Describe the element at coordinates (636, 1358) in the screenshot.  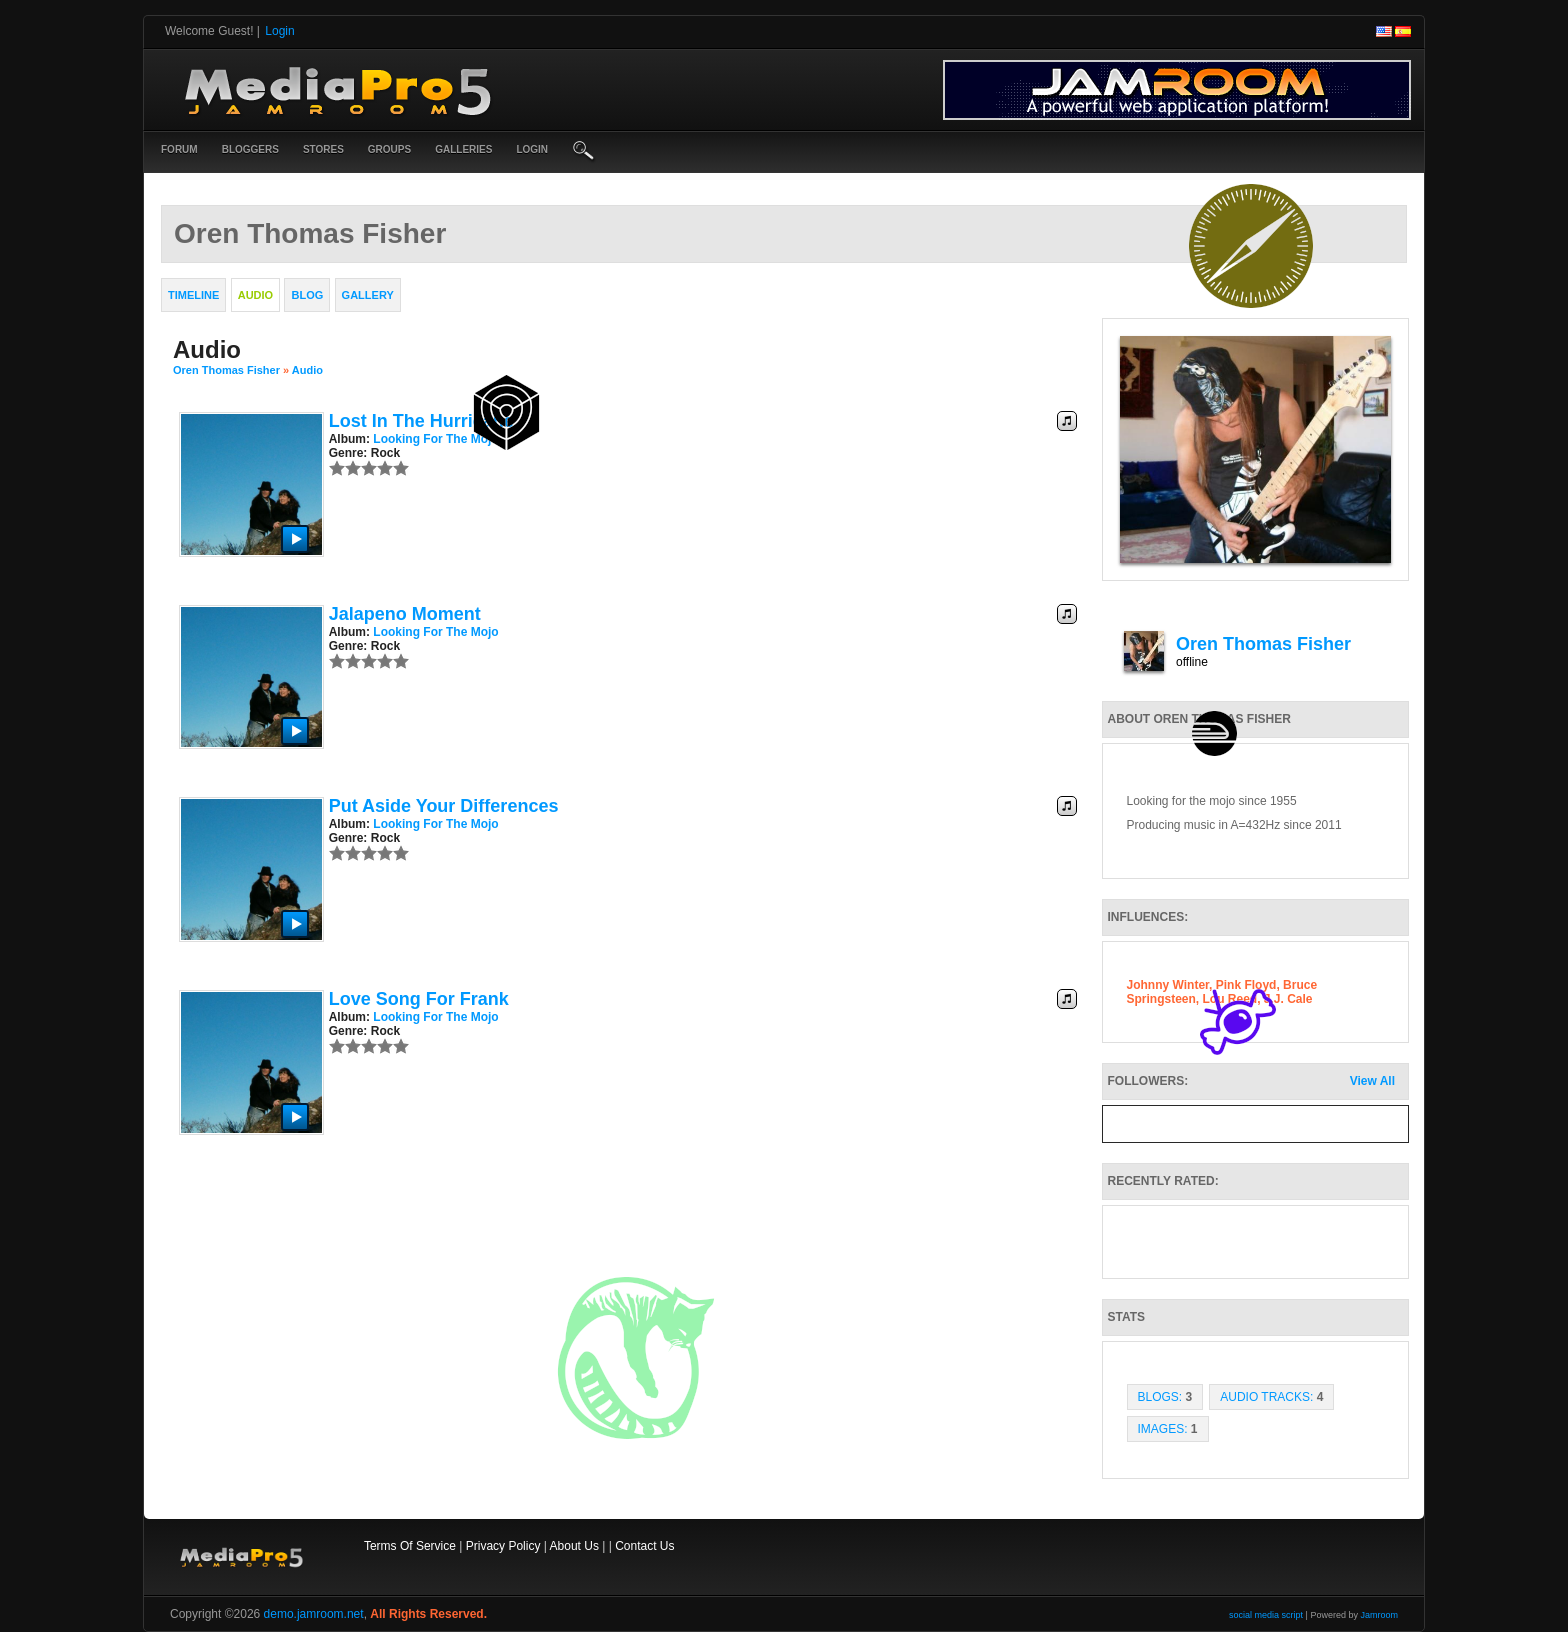
I see `open GNU IceCat browser` at that location.